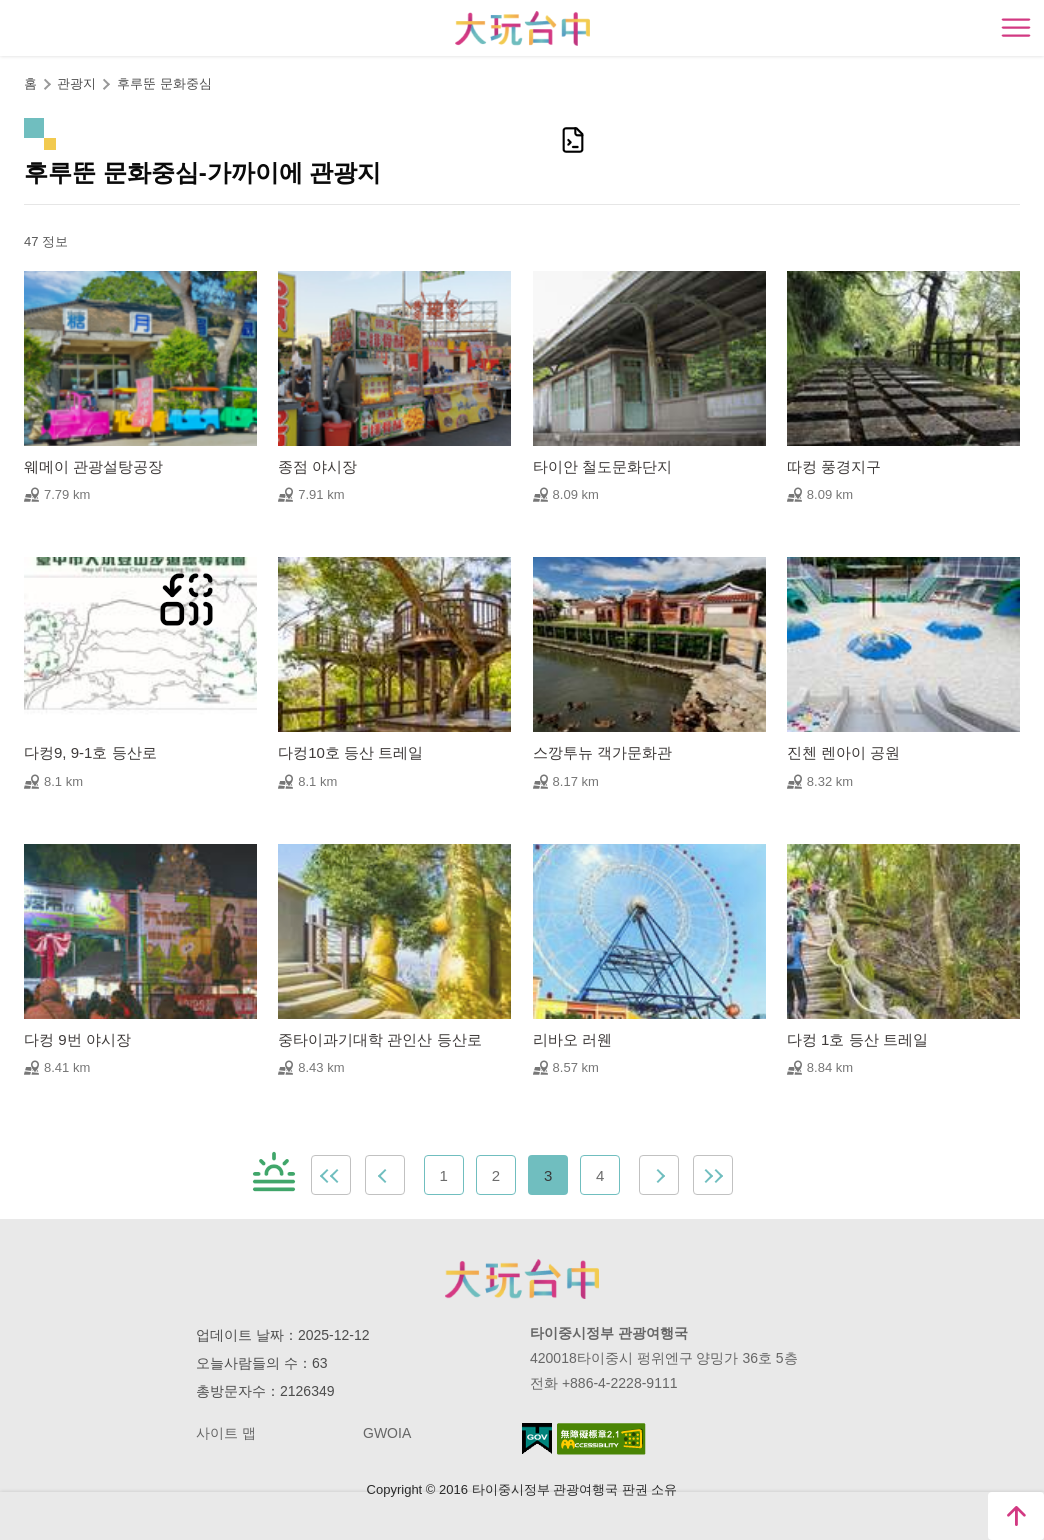  Describe the element at coordinates (186, 599) in the screenshot. I see `replace all matching instances in a document` at that location.